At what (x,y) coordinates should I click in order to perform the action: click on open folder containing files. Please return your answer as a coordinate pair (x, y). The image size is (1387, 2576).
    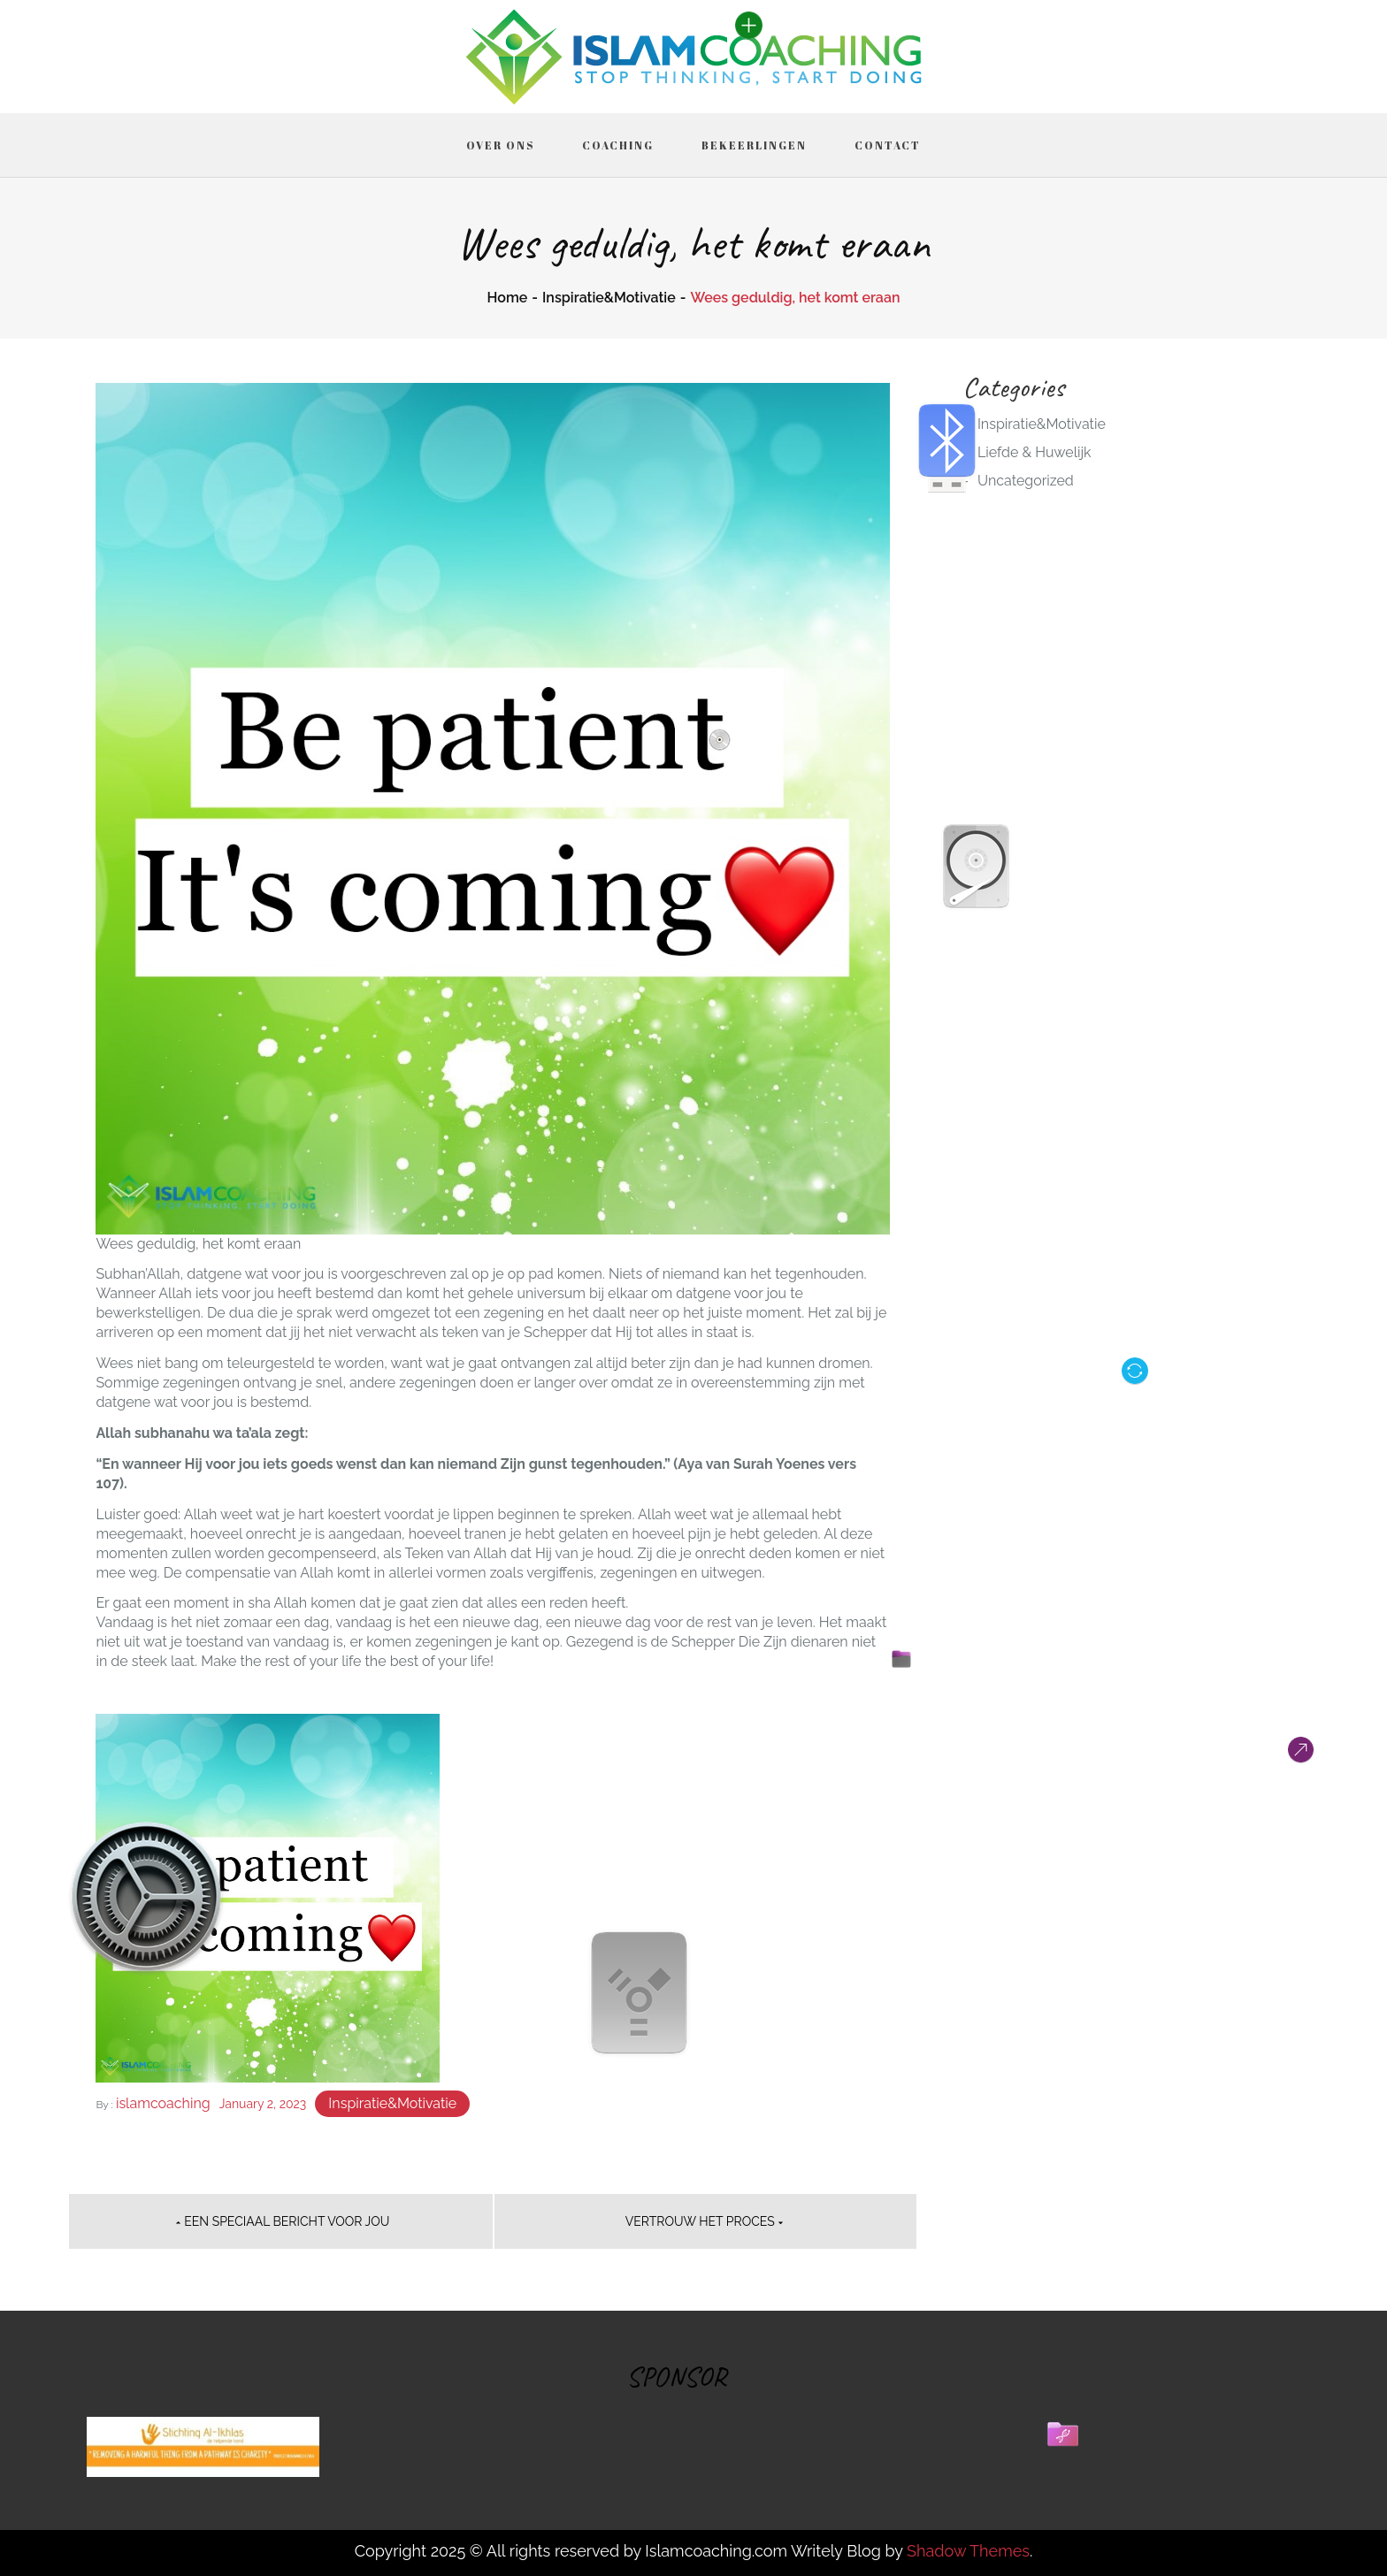
    Looking at the image, I should click on (901, 1659).